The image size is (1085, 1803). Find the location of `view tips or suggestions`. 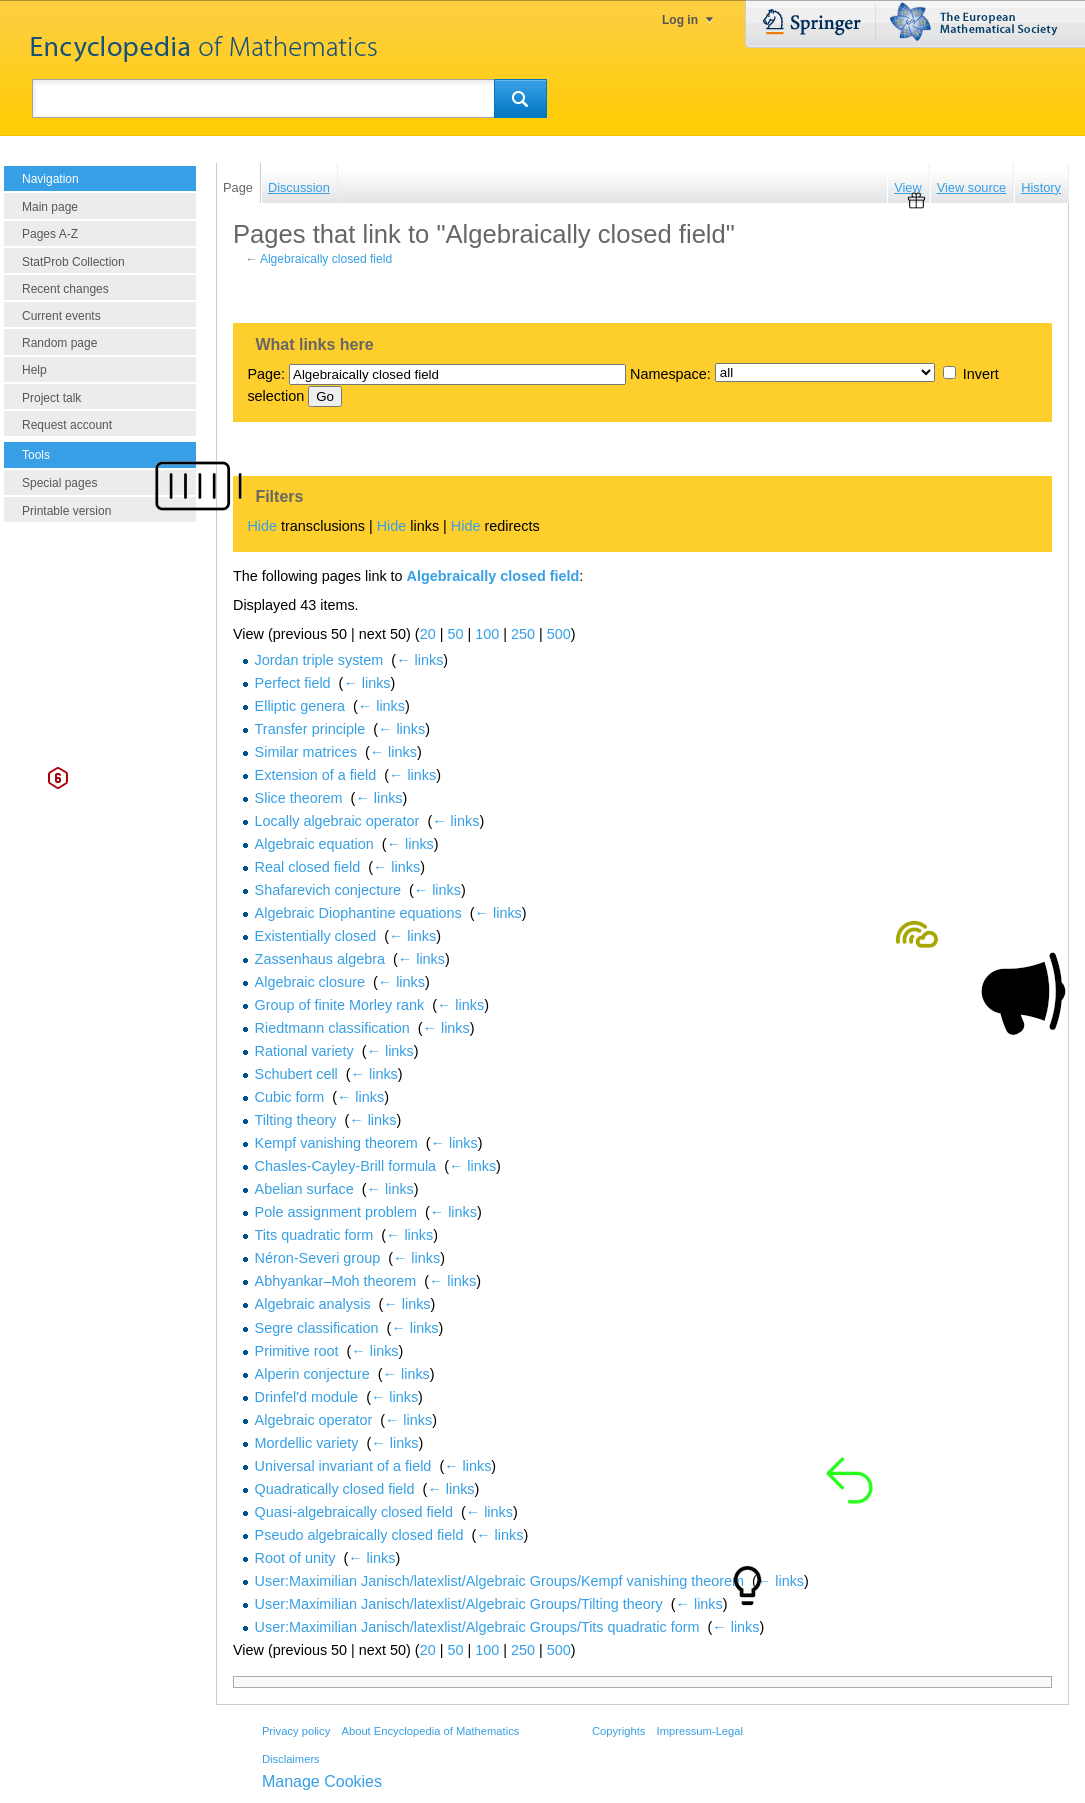

view tips or suggestions is located at coordinates (747, 1585).